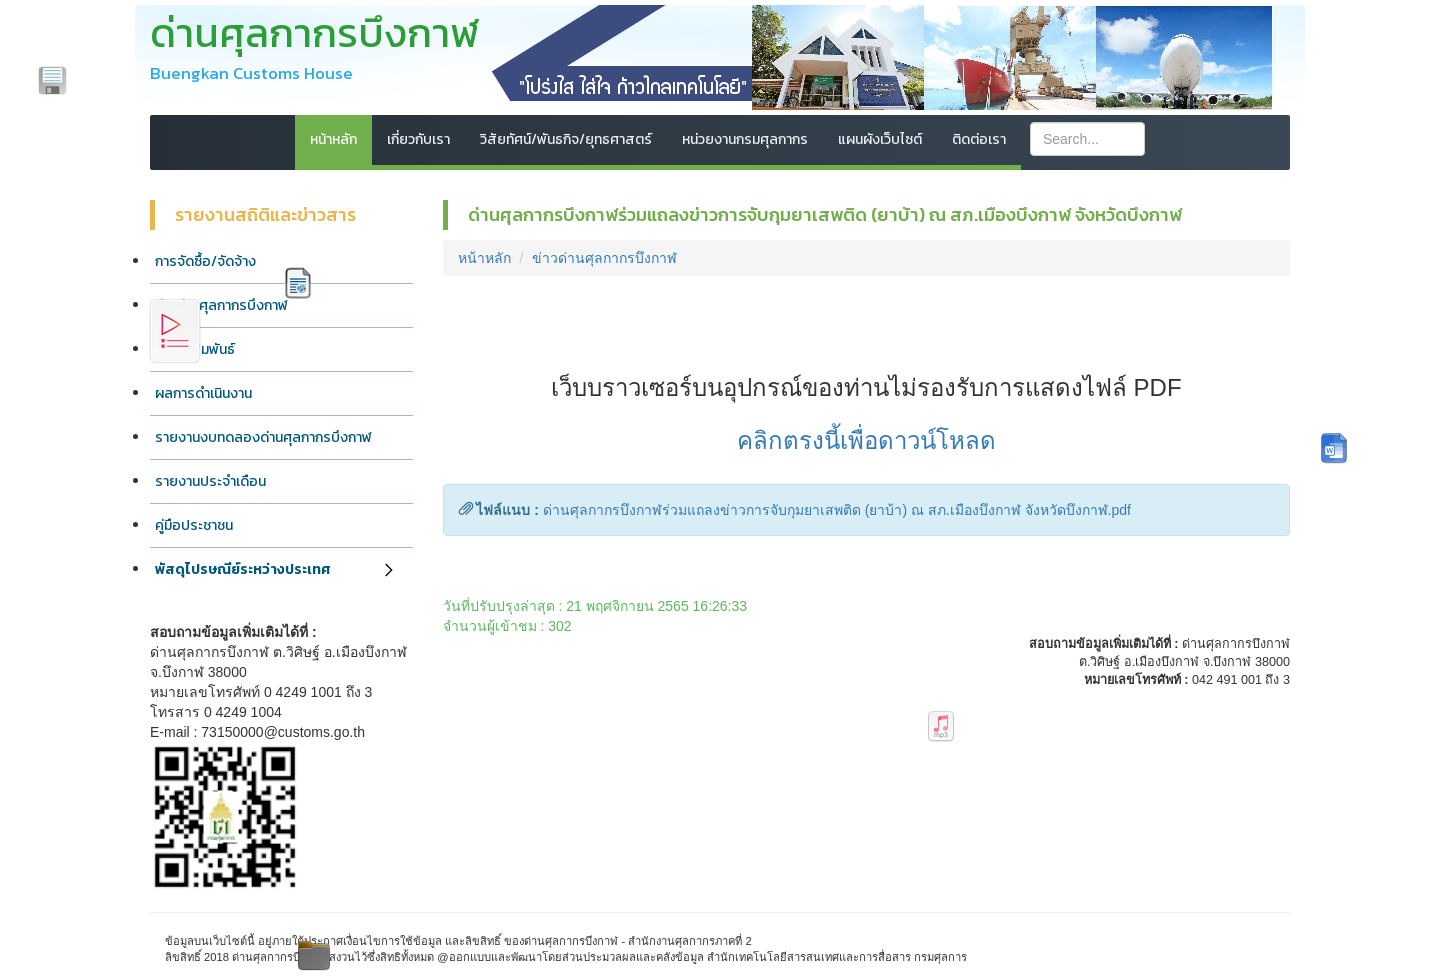 This screenshot has width=1440, height=975. Describe the element at coordinates (1334, 448) in the screenshot. I see `open a Microsoft Word document` at that location.